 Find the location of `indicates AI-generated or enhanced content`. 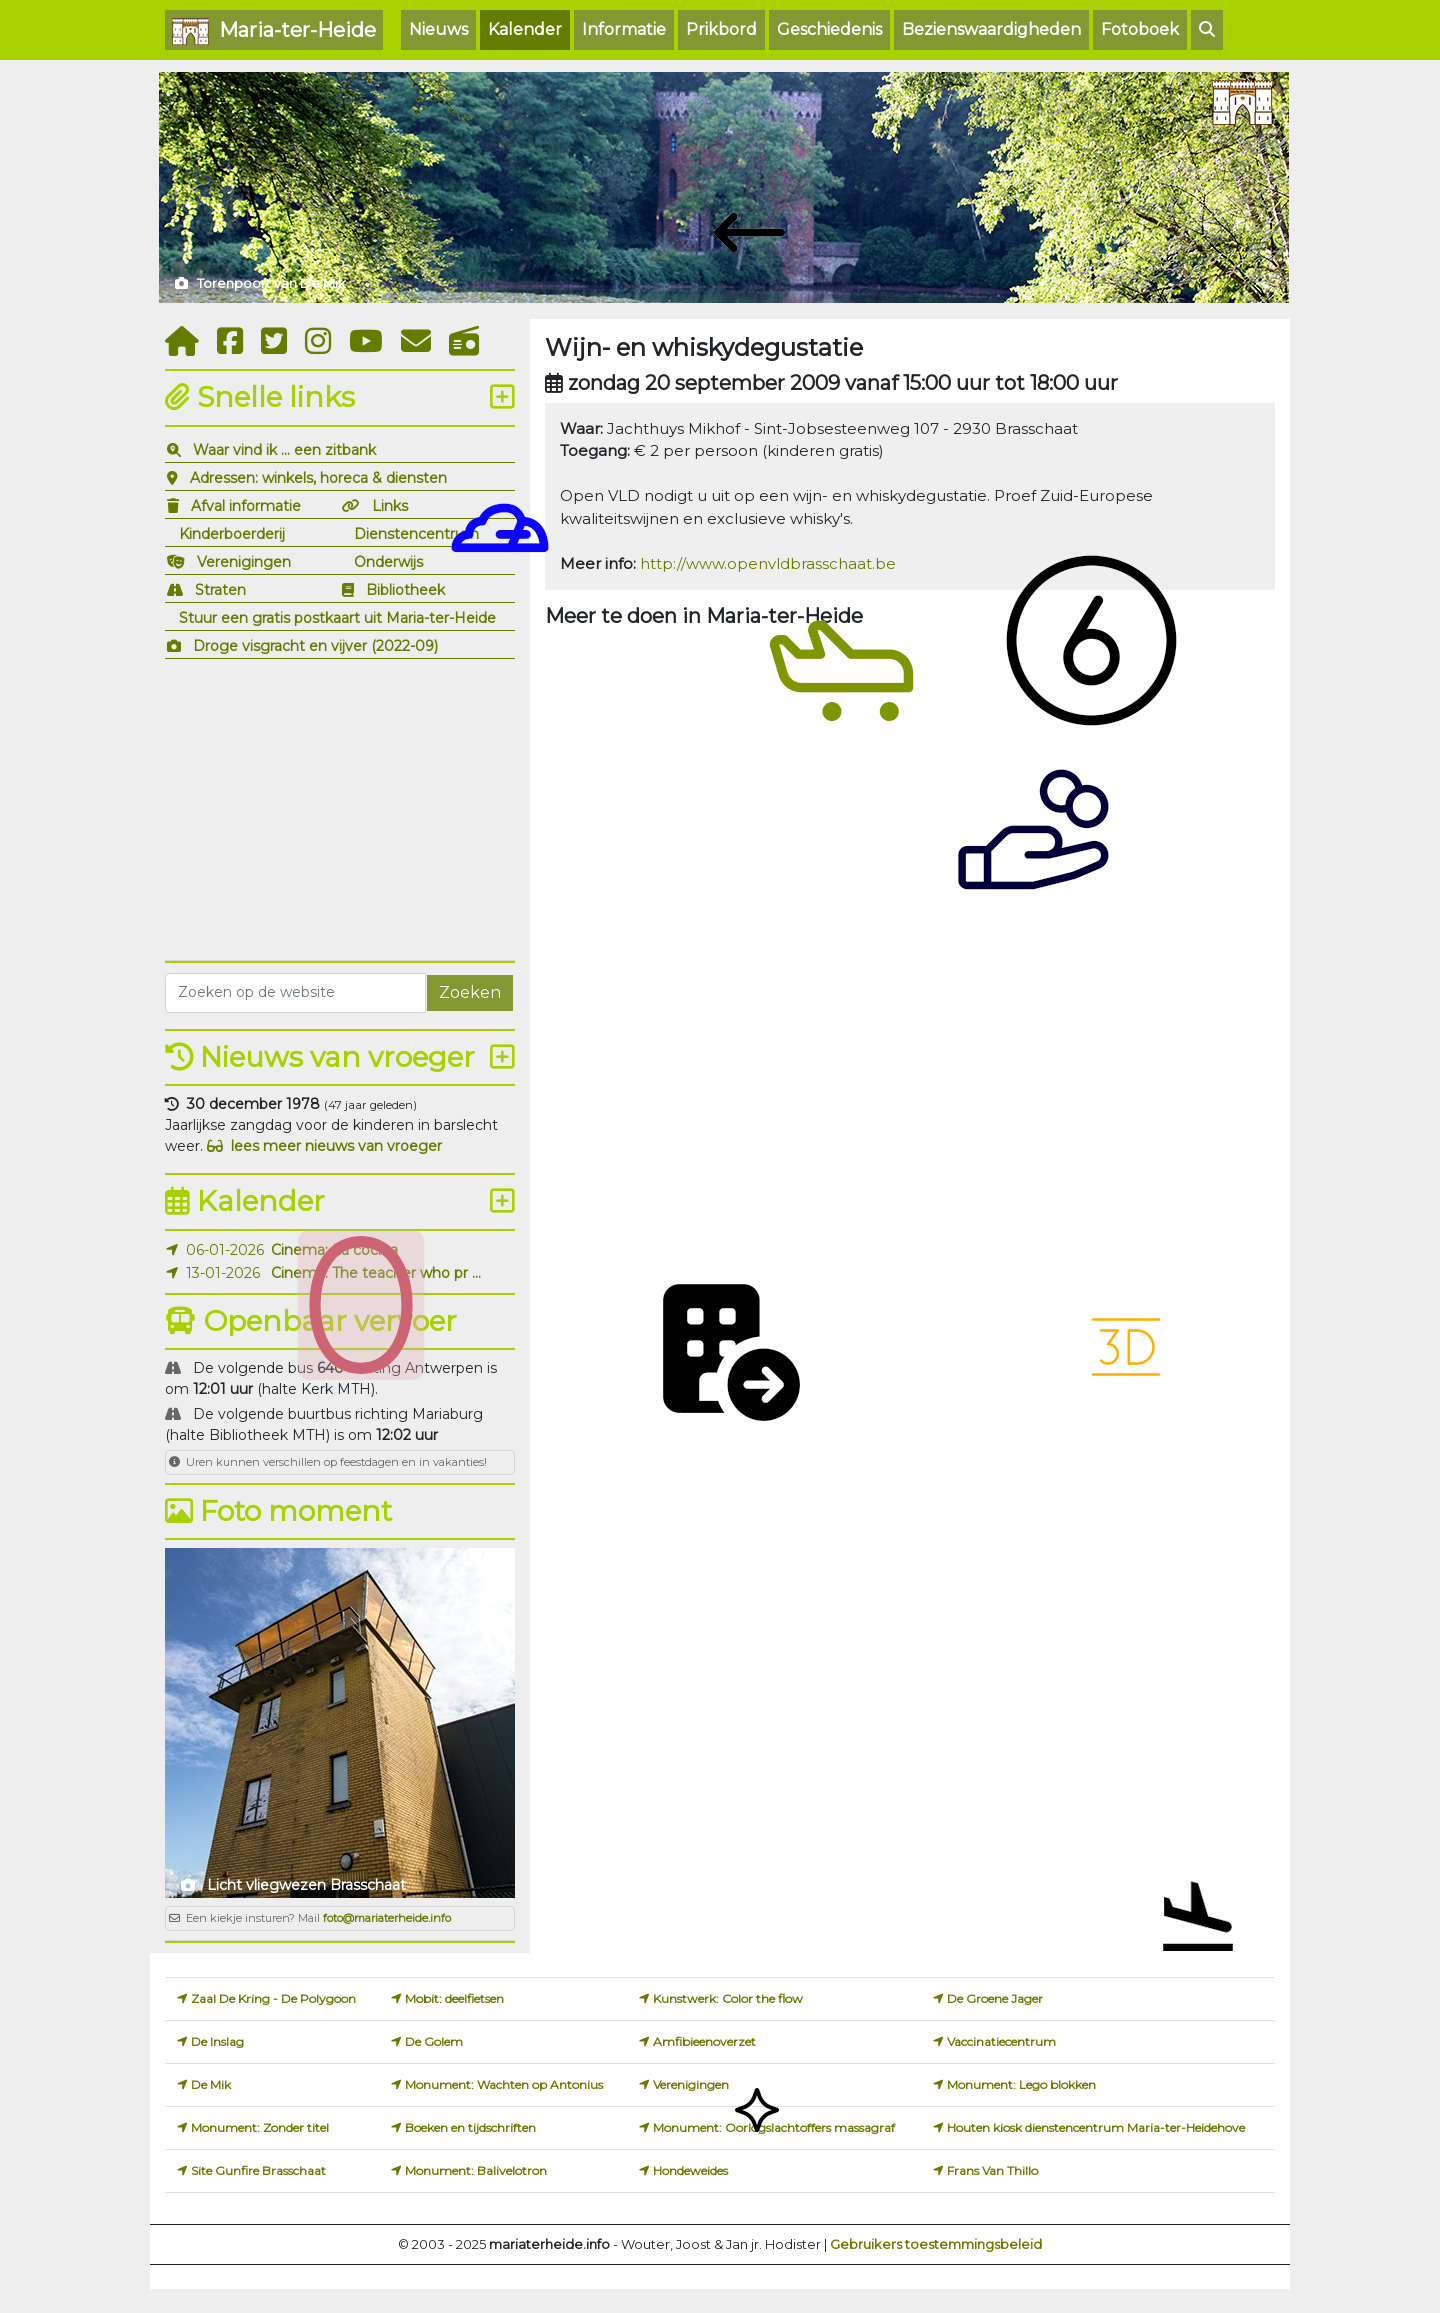

indicates AI-generated or enhanced content is located at coordinates (757, 2110).